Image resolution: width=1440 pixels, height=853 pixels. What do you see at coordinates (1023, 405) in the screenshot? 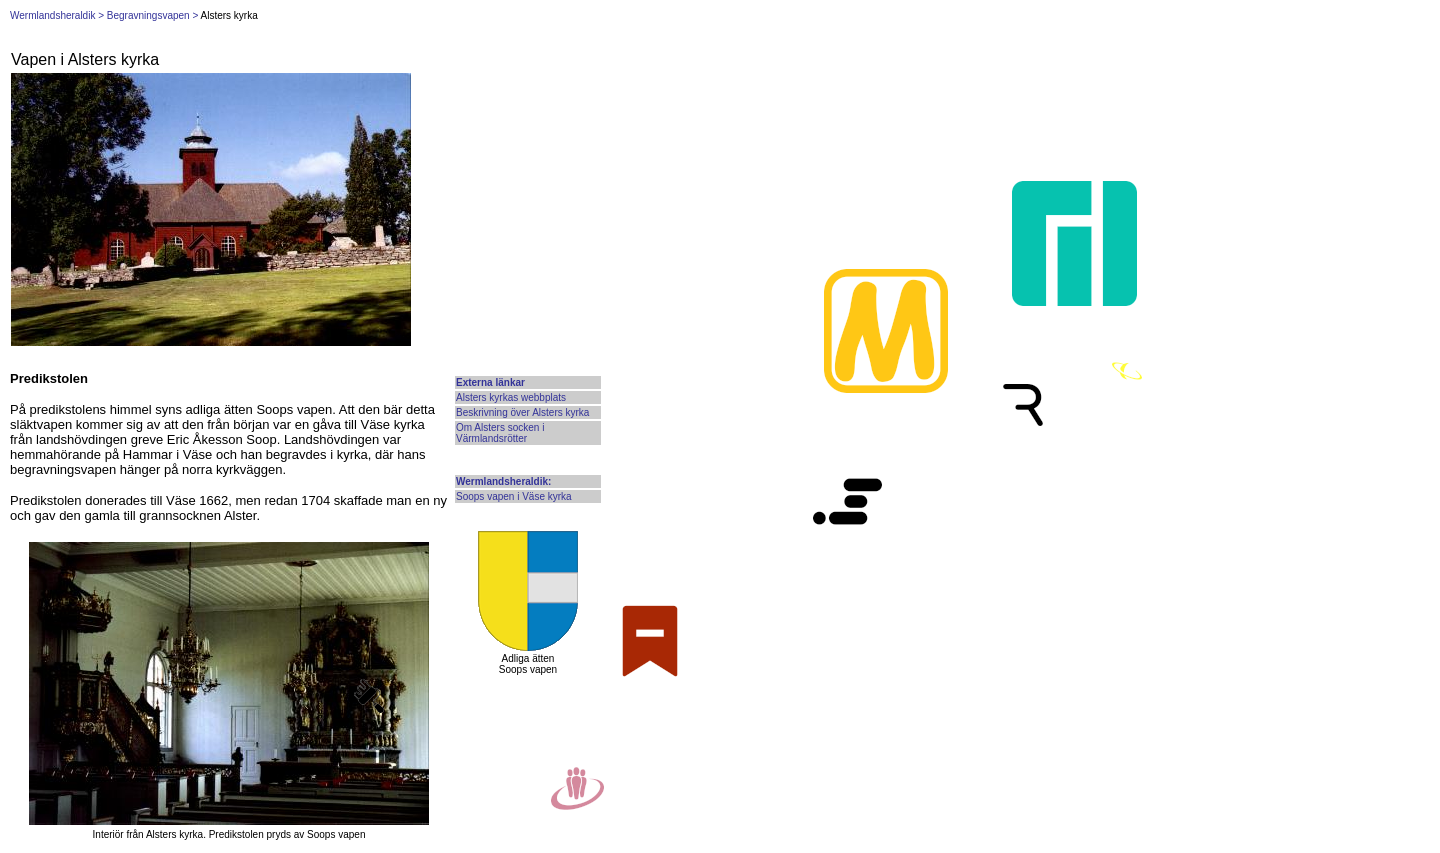
I see `rive animation platform logo` at bounding box center [1023, 405].